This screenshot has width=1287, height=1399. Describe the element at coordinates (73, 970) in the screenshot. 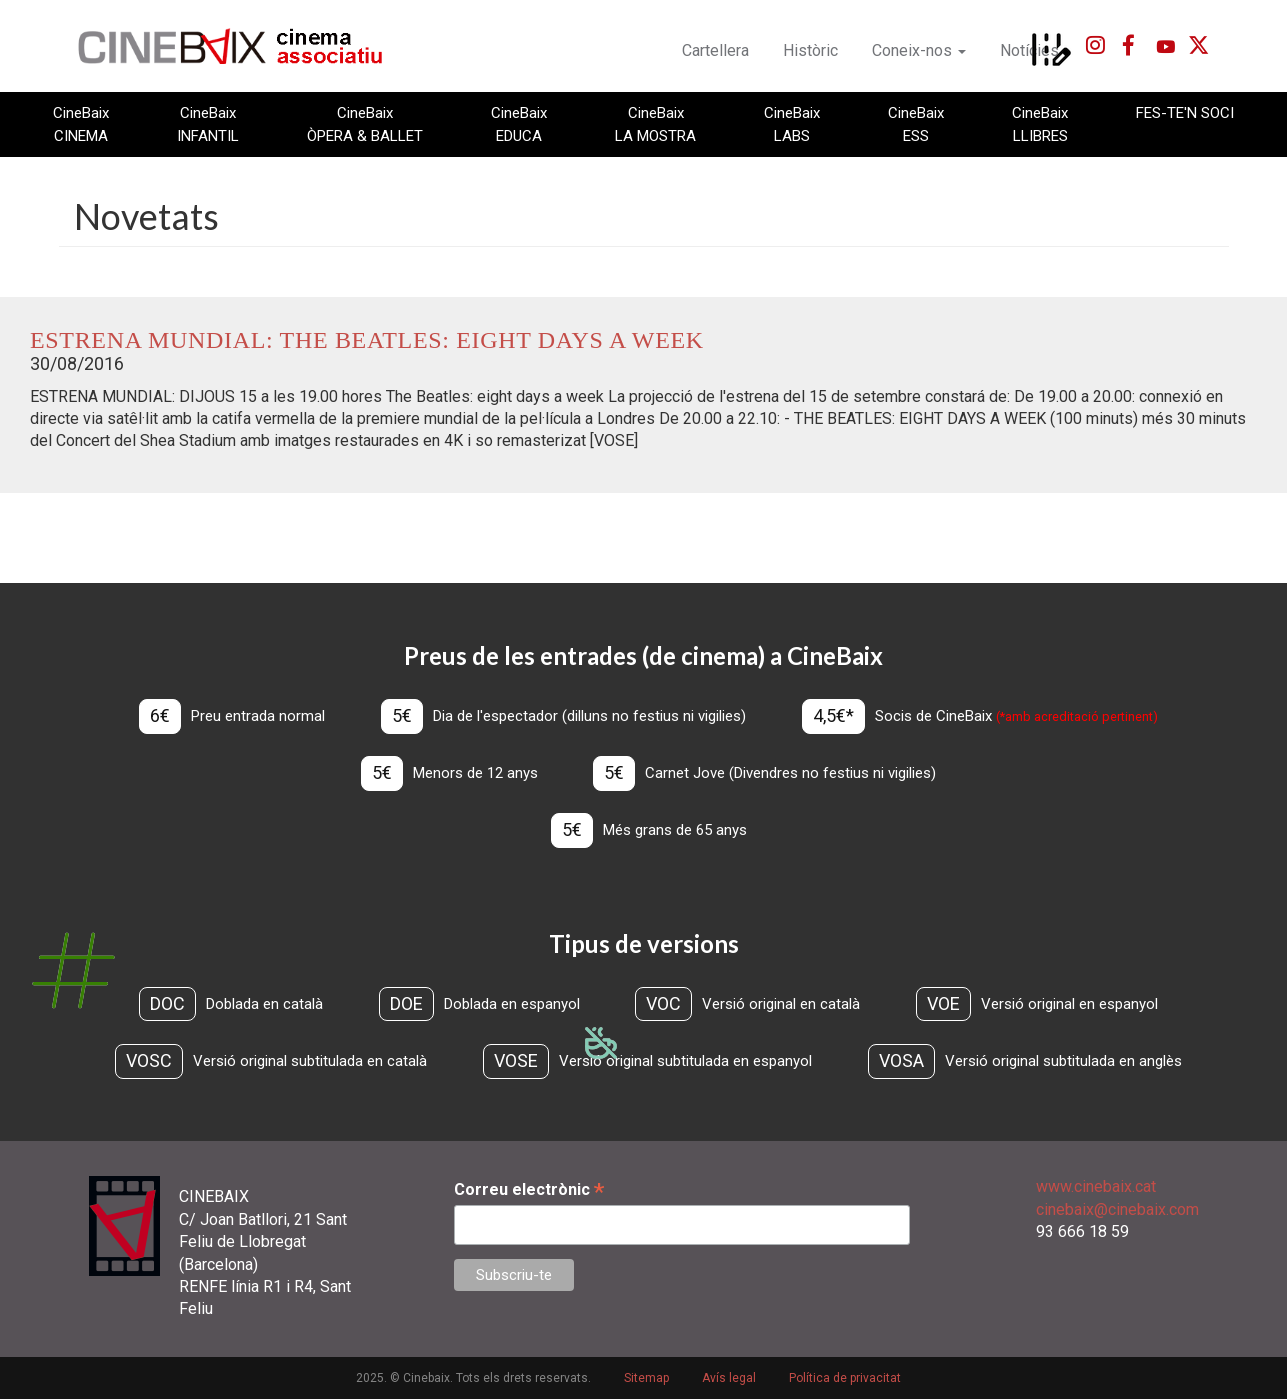

I see `view or browse hashtags` at that location.